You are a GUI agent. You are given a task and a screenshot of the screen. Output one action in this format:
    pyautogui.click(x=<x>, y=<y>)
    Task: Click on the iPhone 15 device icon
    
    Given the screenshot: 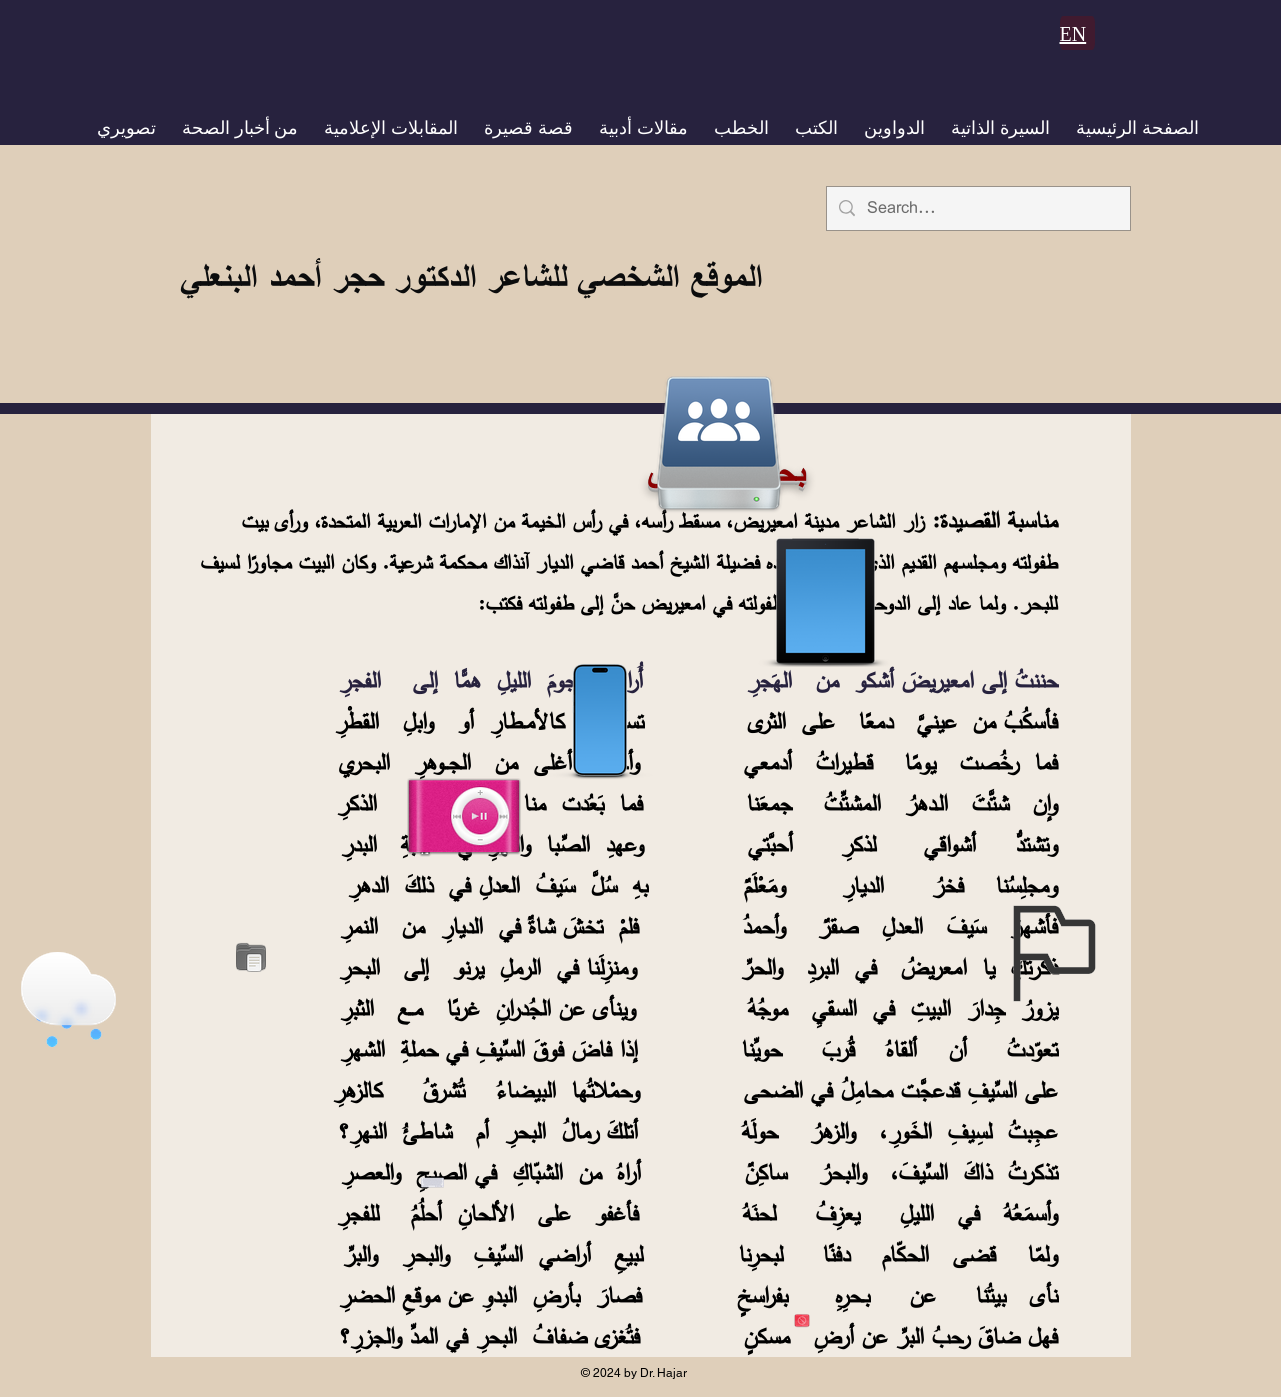 What is the action you would take?
    pyautogui.click(x=600, y=722)
    